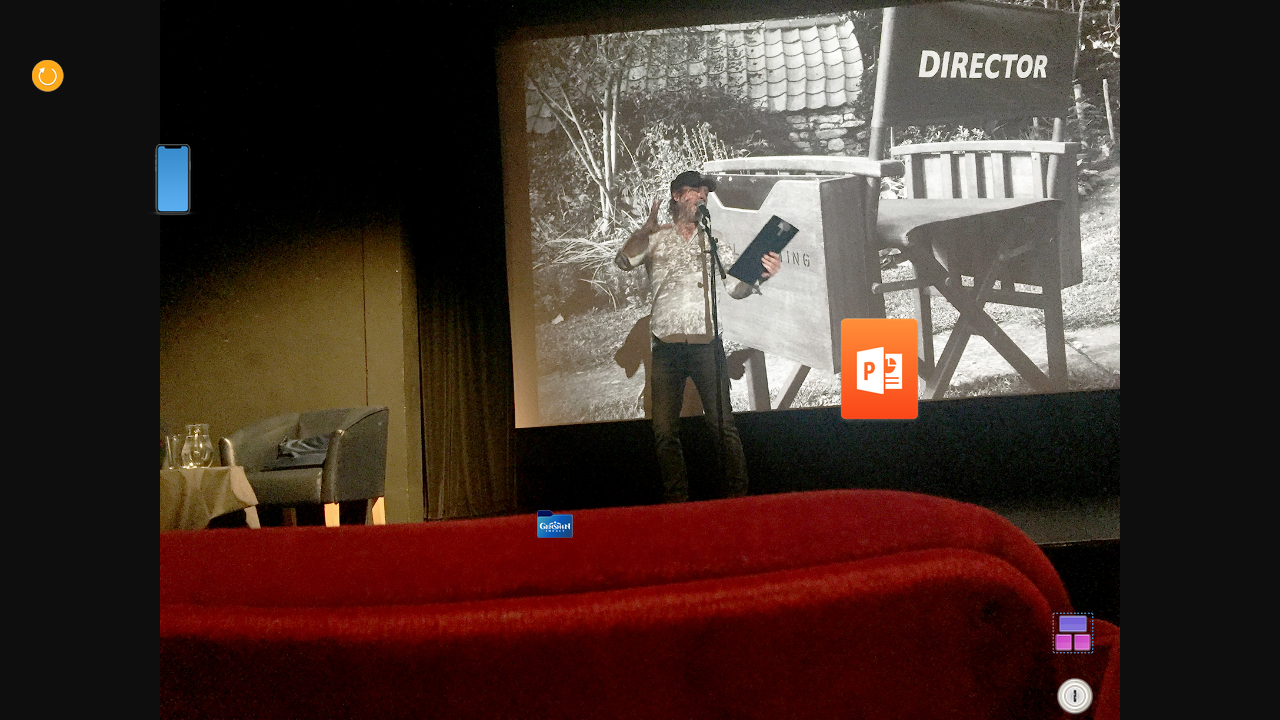 The width and height of the screenshot is (1280, 720). I want to click on open seahorse password and encryption key manager, so click(1075, 696).